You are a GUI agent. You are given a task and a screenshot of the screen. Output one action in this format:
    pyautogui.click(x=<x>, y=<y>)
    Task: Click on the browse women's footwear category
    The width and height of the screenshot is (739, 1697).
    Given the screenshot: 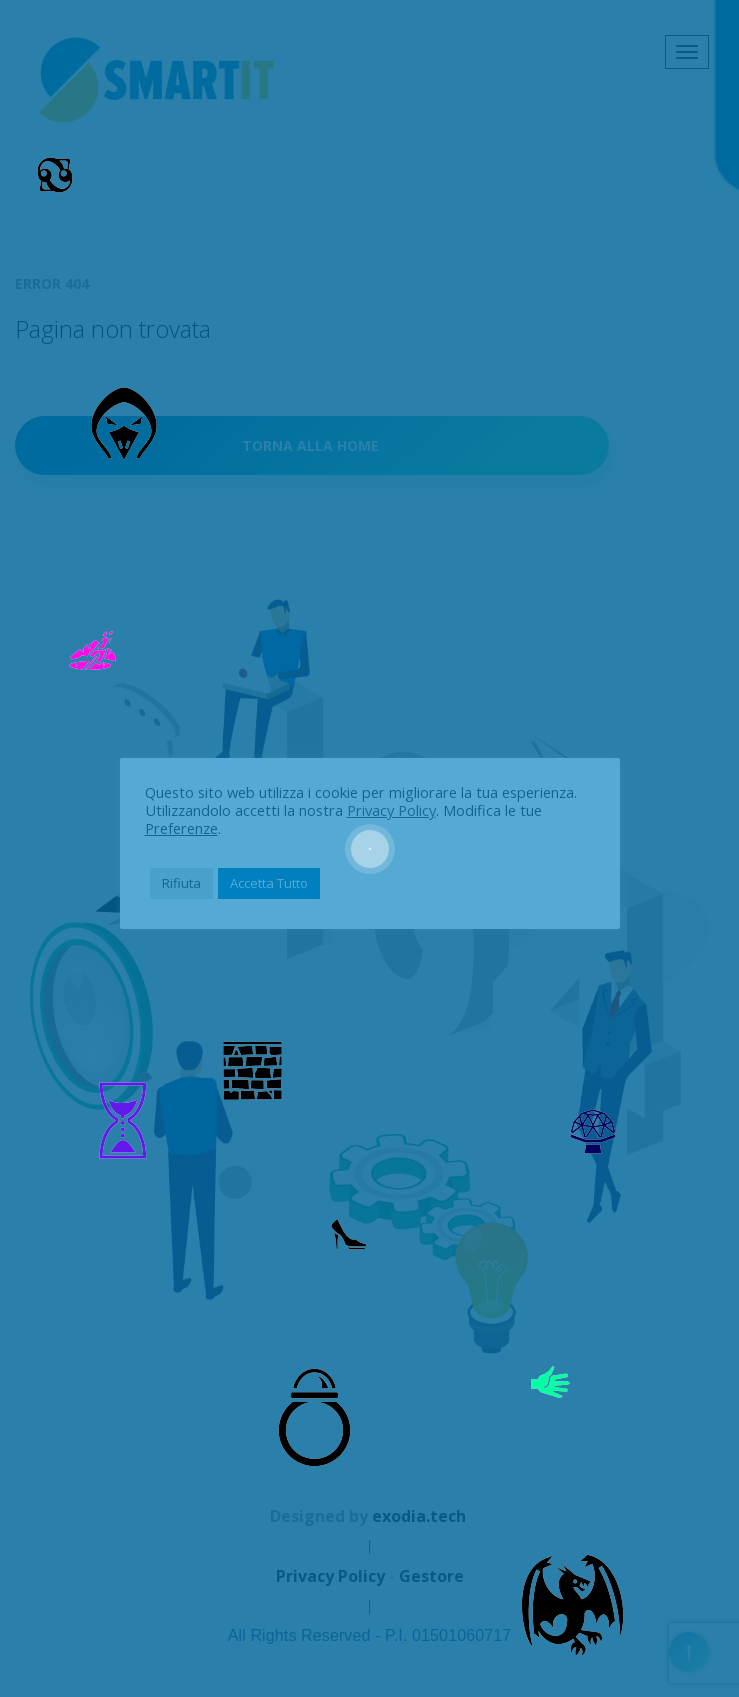 What is the action you would take?
    pyautogui.click(x=349, y=1234)
    